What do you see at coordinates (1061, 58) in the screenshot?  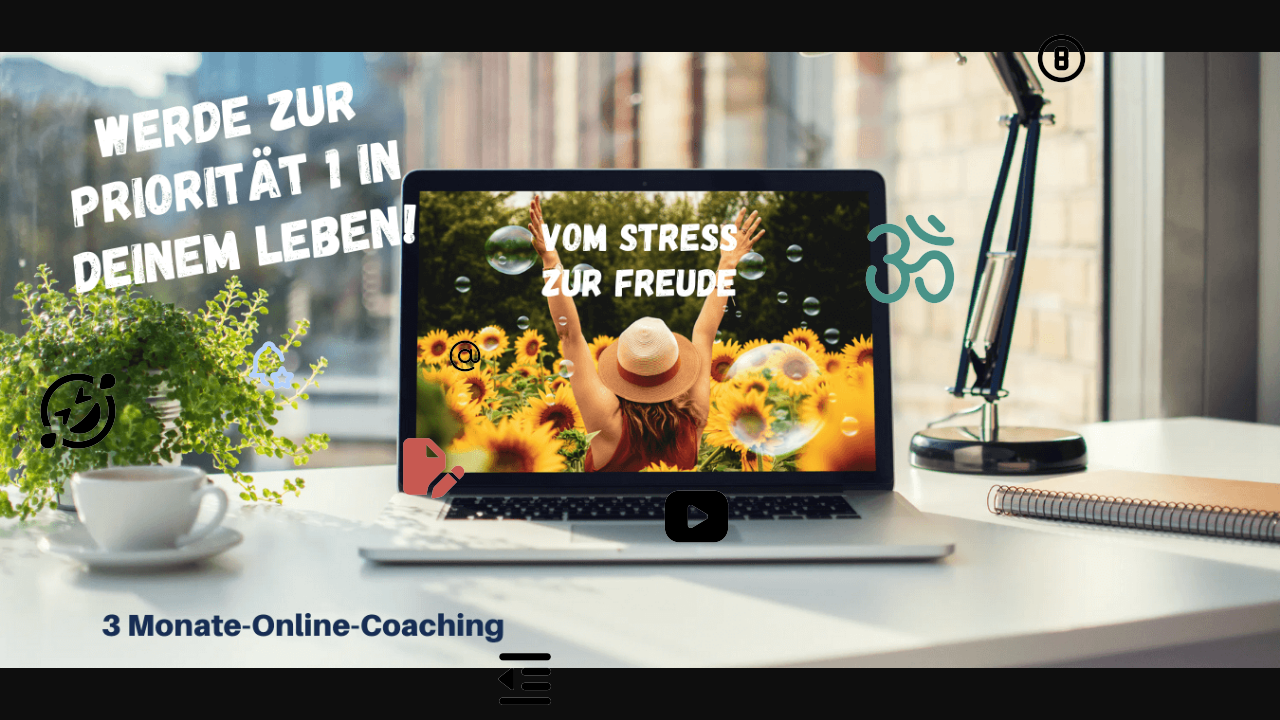 I see `indicates step 8 in a multi-step process` at bounding box center [1061, 58].